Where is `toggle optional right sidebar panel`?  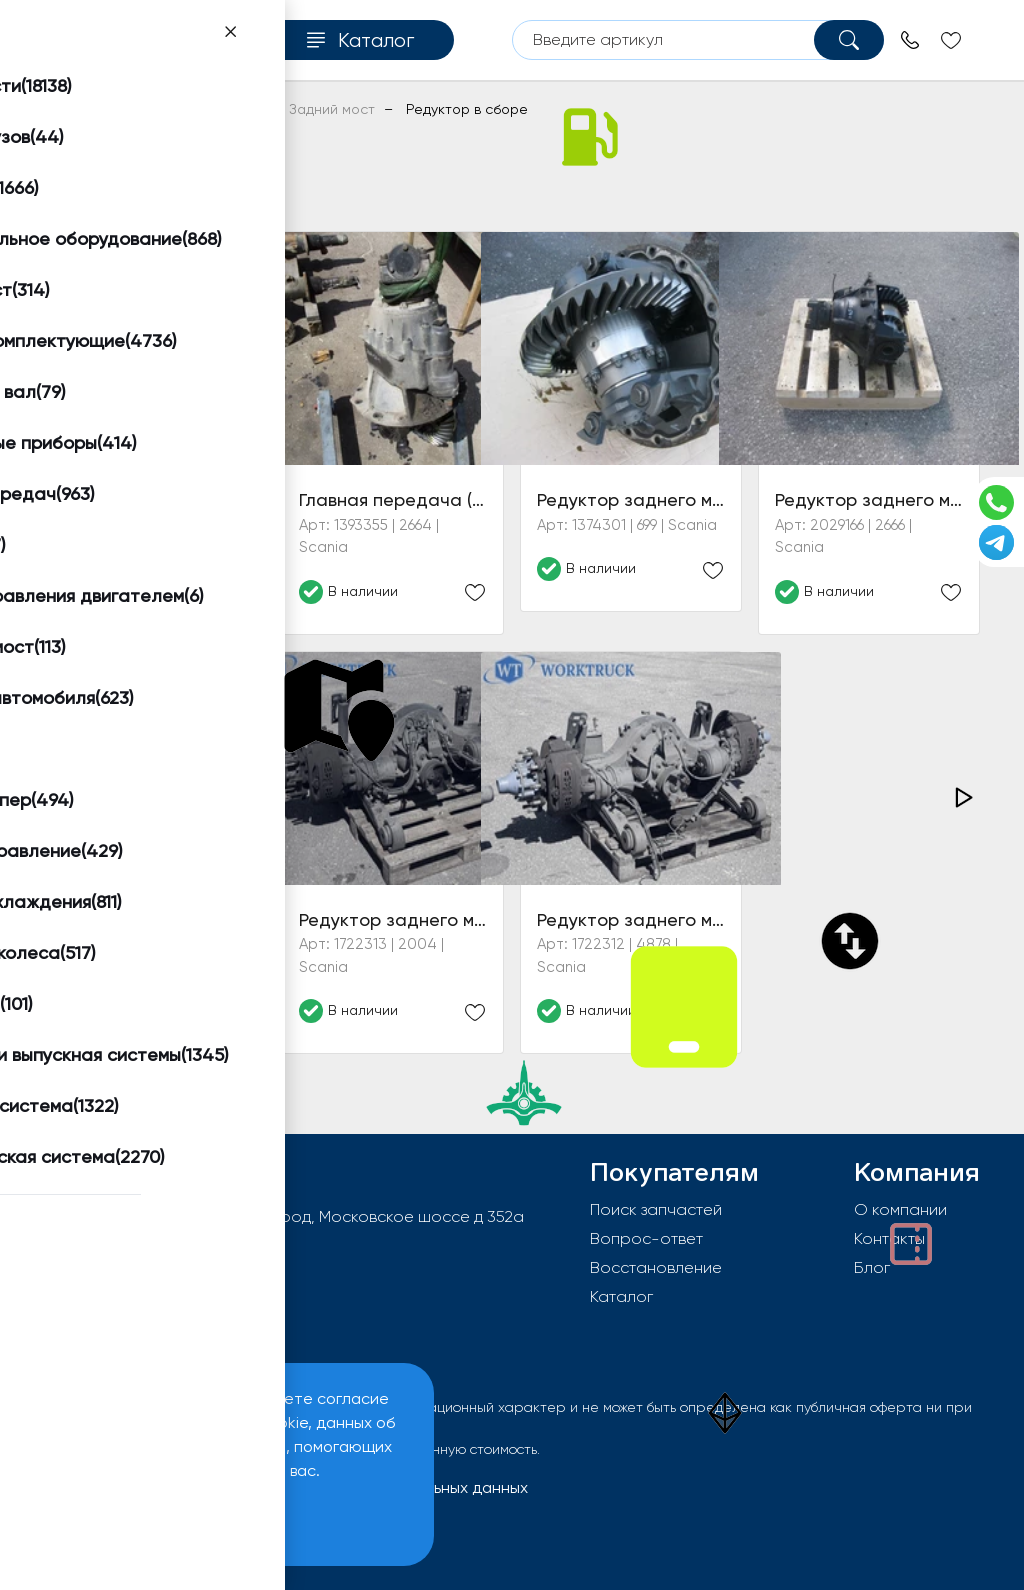 toggle optional right sidebar panel is located at coordinates (911, 1244).